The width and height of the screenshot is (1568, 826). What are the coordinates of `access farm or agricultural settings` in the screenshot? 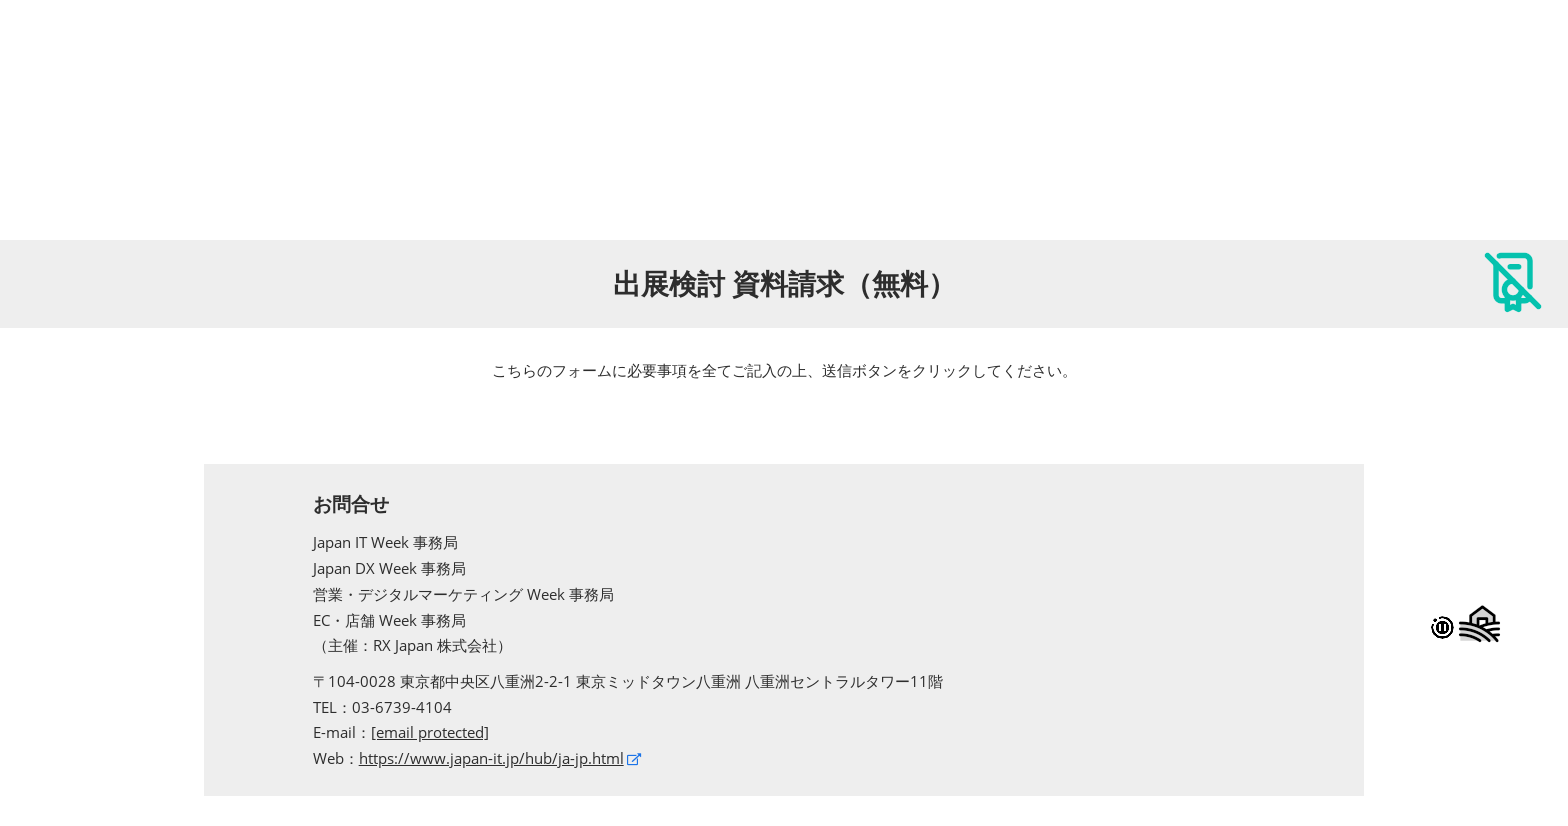 It's located at (1479, 624).